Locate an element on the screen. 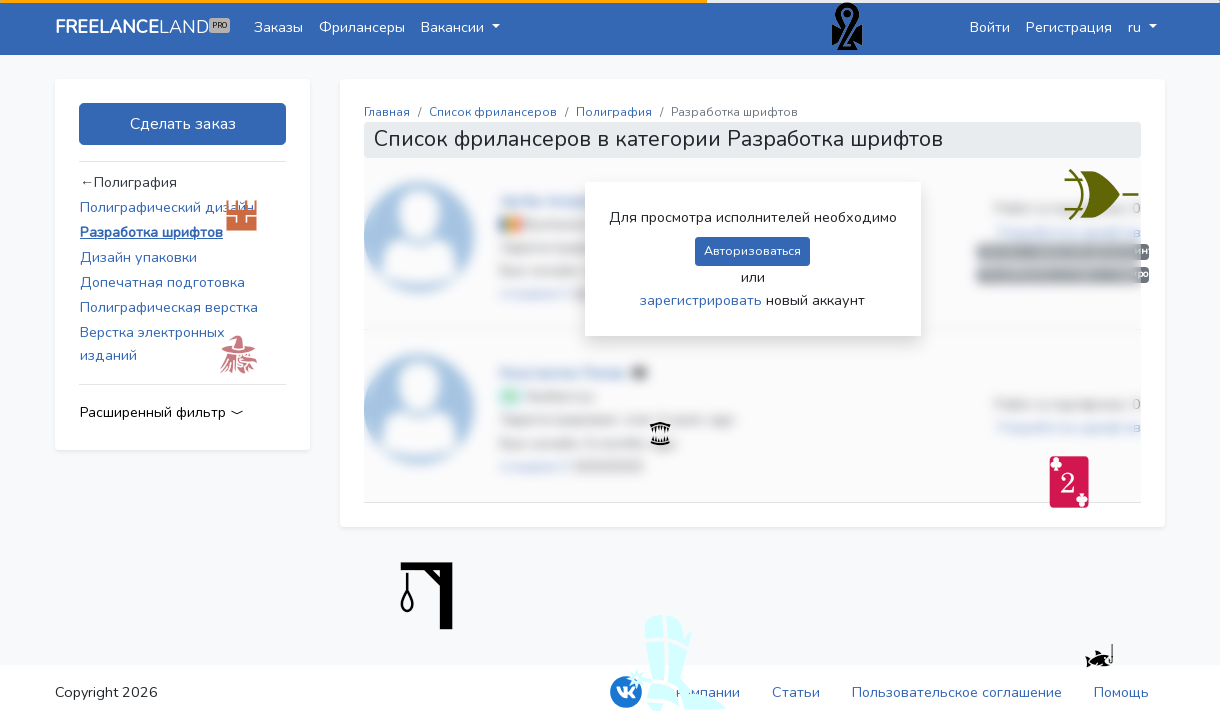 The image size is (1220, 720). represents an XOR logic gate in a circuit diagram is located at coordinates (1101, 194).